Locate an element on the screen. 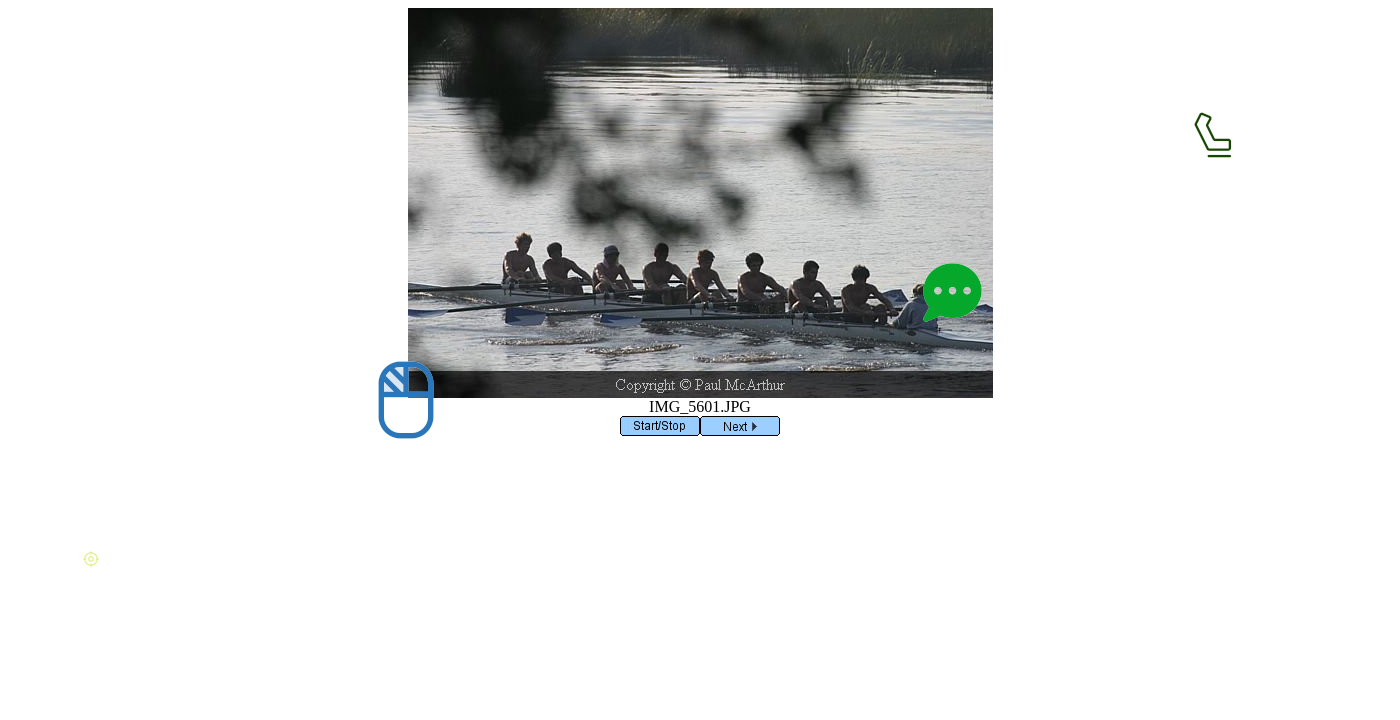 The height and width of the screenshot is (720, 1400). open the comments section is located at coordinates (952, 292).